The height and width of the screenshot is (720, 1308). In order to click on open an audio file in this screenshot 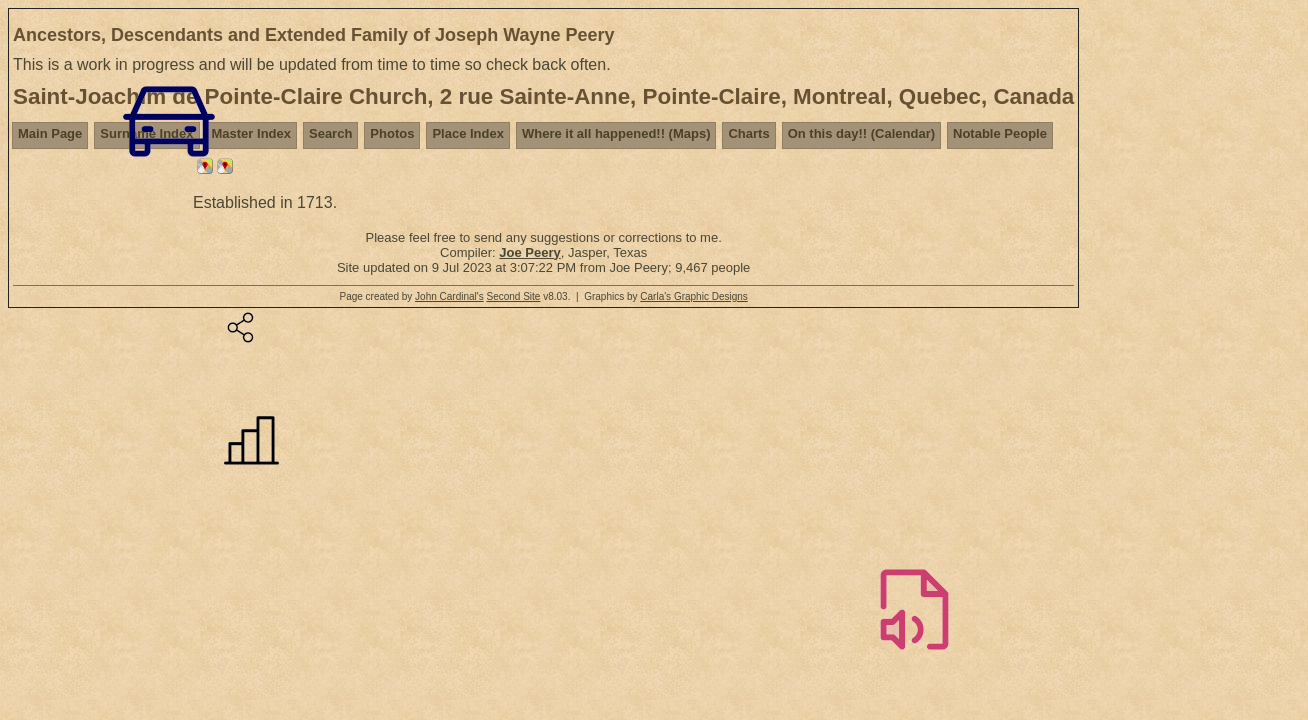, I will do `click(914, 609)`.